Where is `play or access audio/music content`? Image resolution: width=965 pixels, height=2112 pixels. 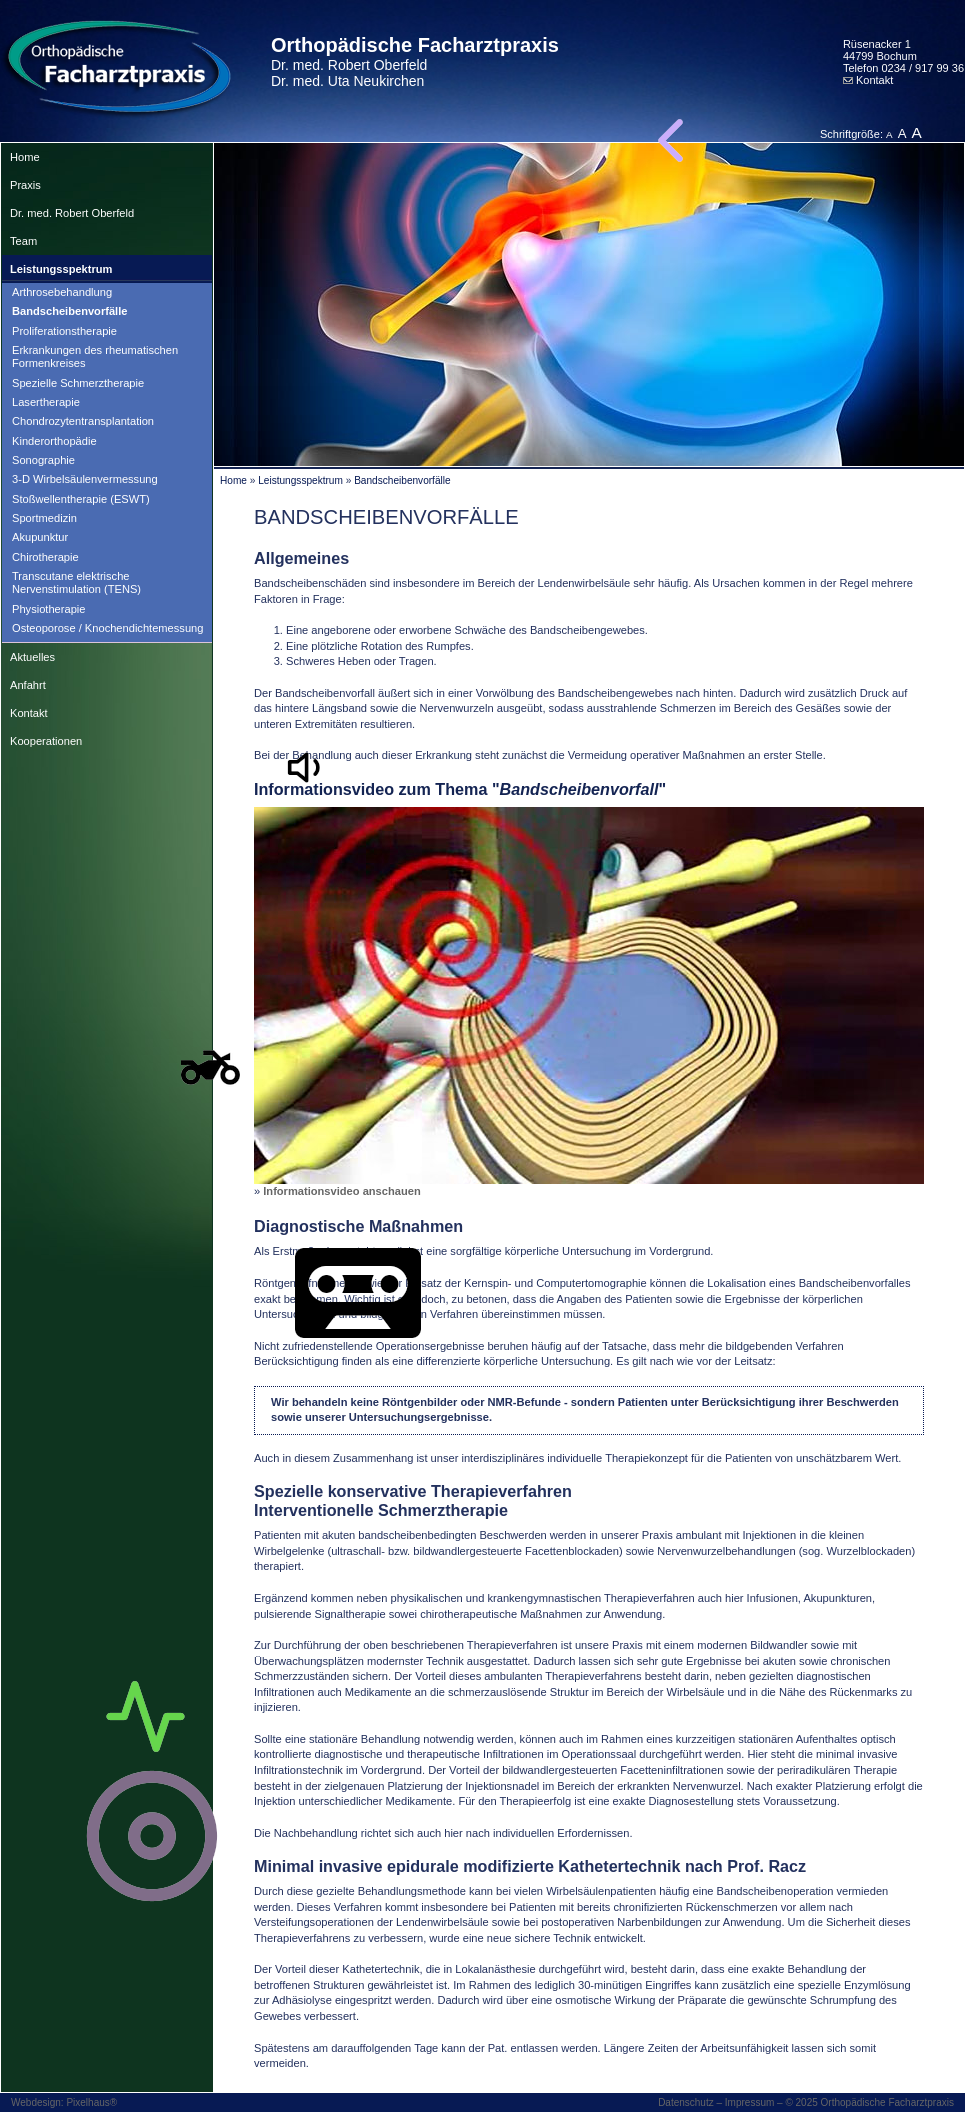
play or access audio/music content is located at coordinates (152, 1836).